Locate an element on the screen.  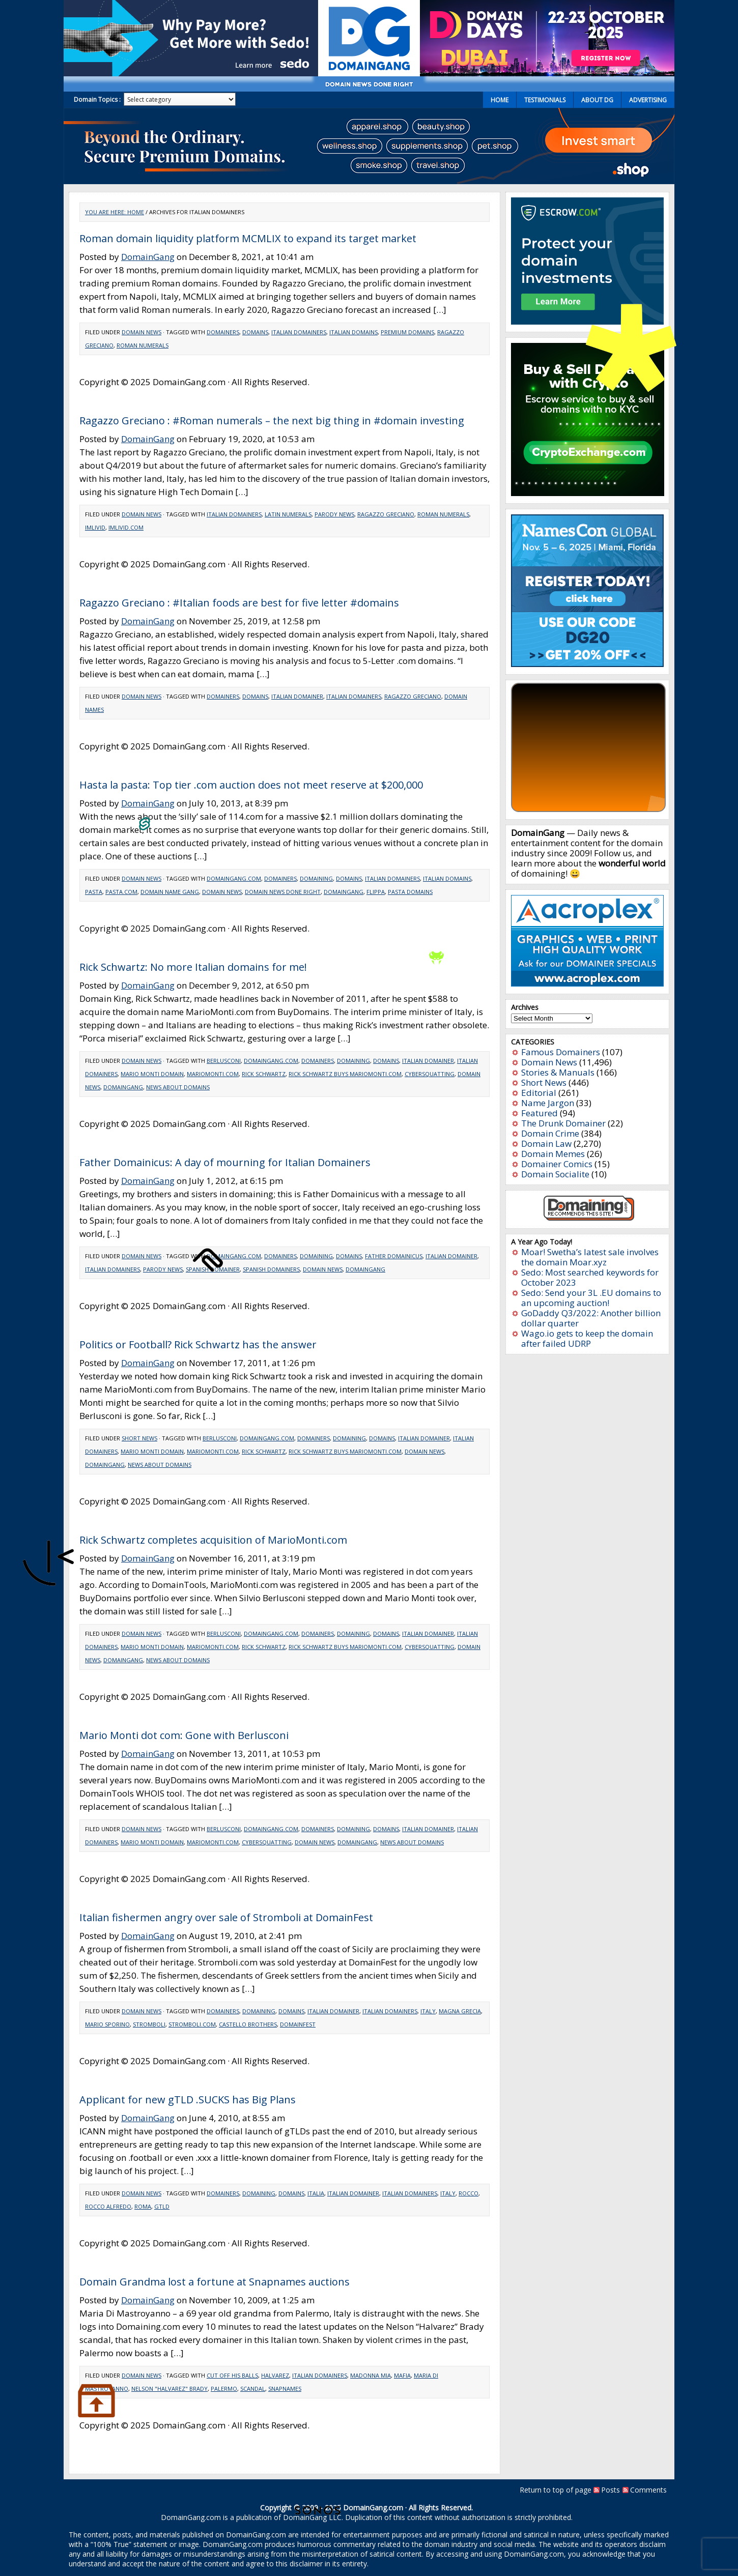
mamba ui brand logo is located at coordinates (436, 958).